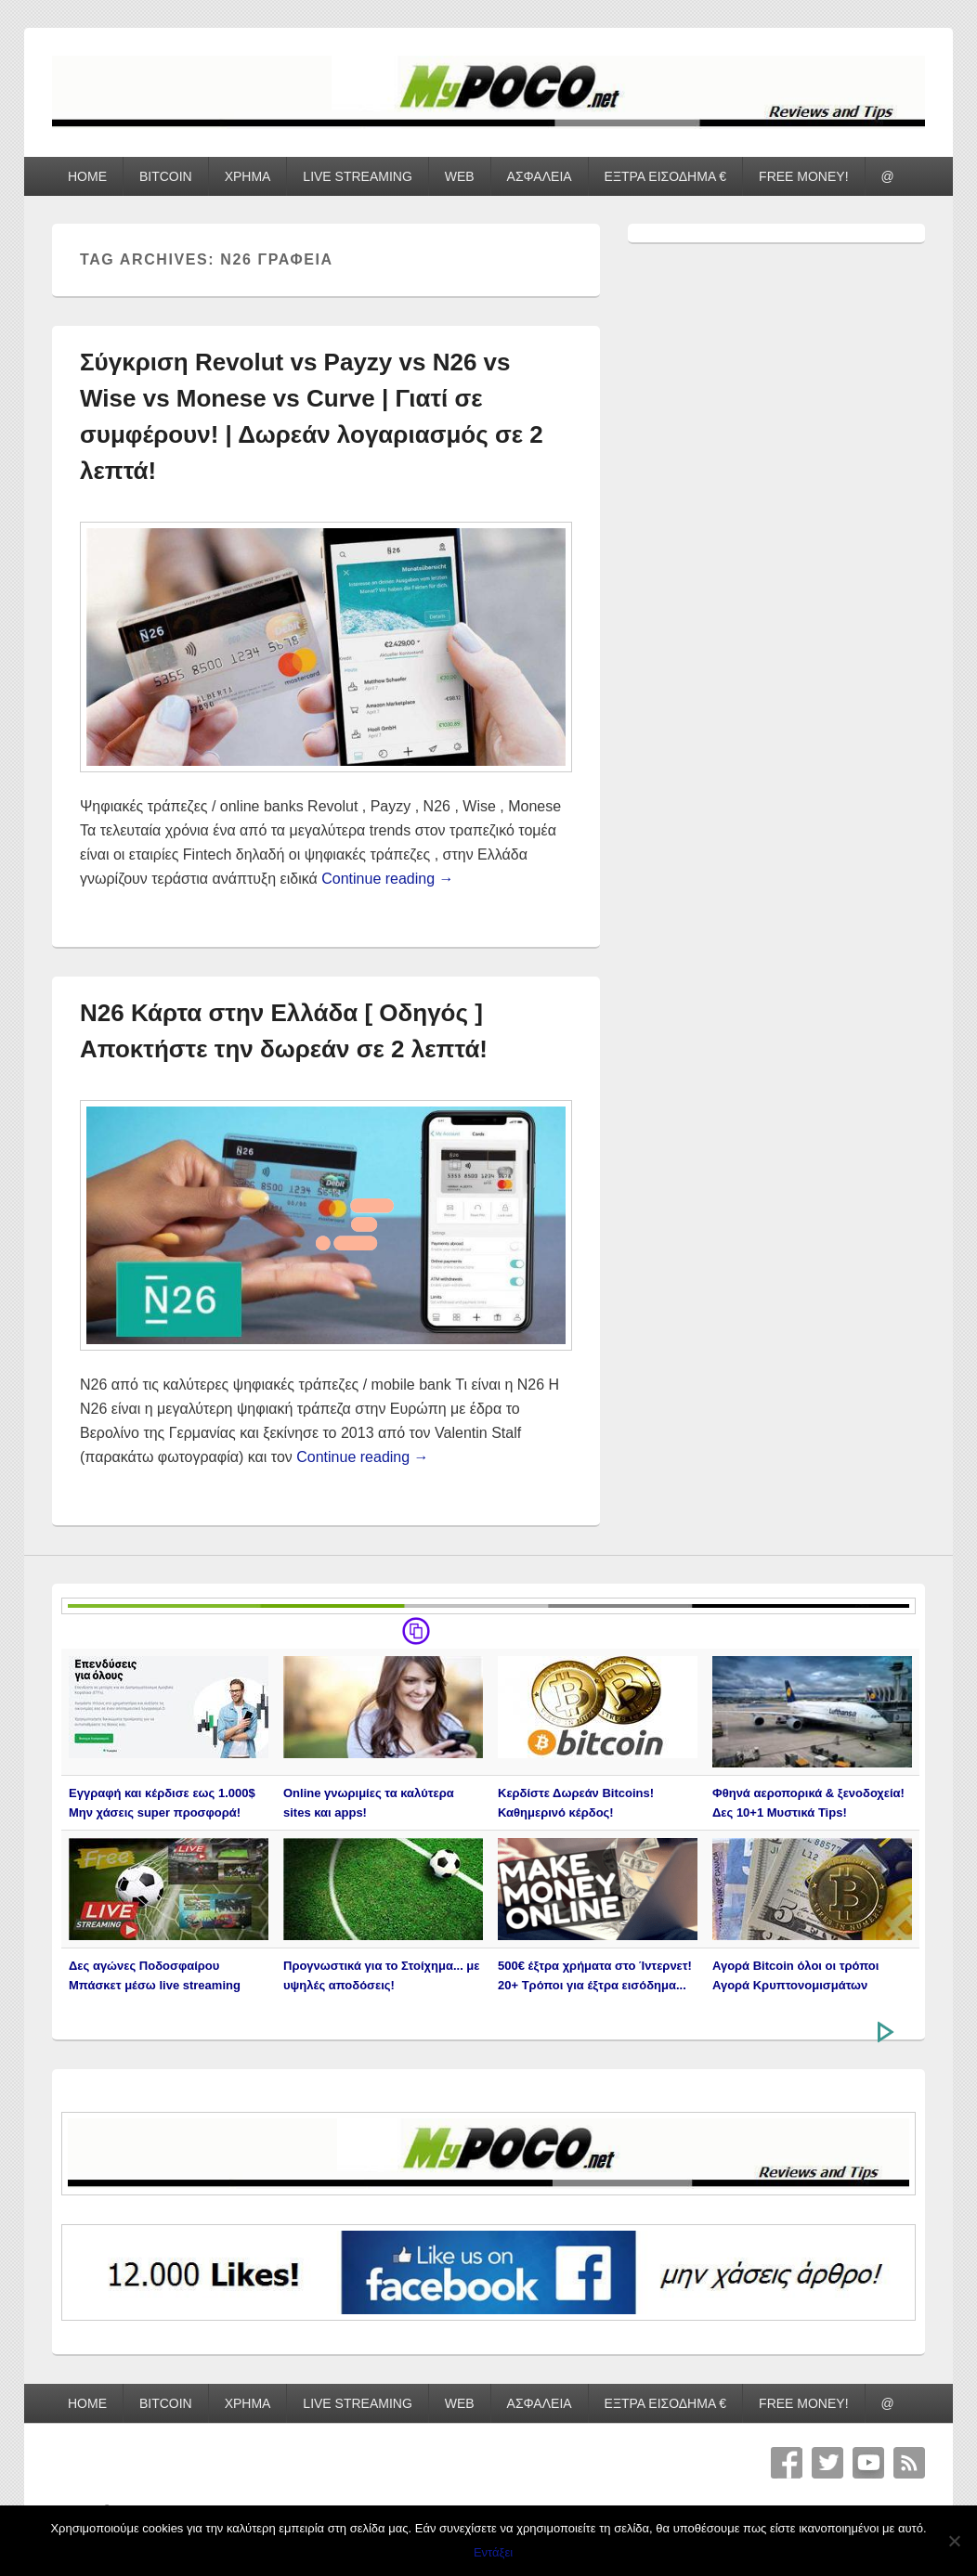 Image resolution: width=977 pixels, height=2576 pixels. Describe the element at coordinates (883, 2032) in the screenshot. I see `play media or video content` at that location.